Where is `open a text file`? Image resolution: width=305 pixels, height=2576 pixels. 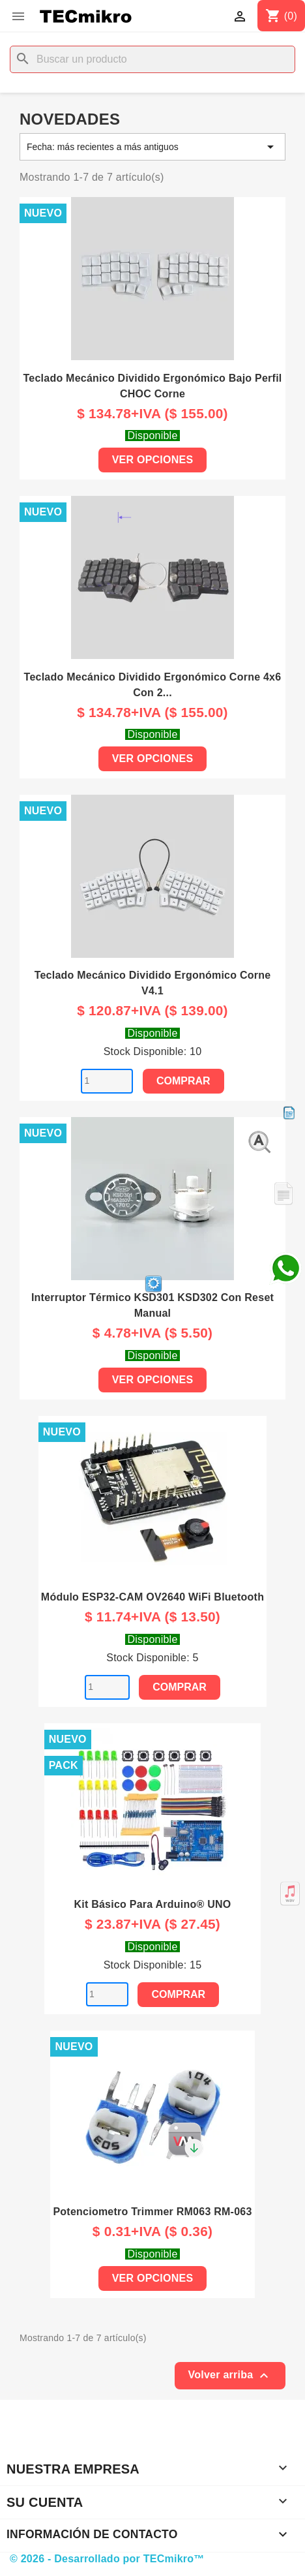 open a text file is located at coordinates (283, 1193).